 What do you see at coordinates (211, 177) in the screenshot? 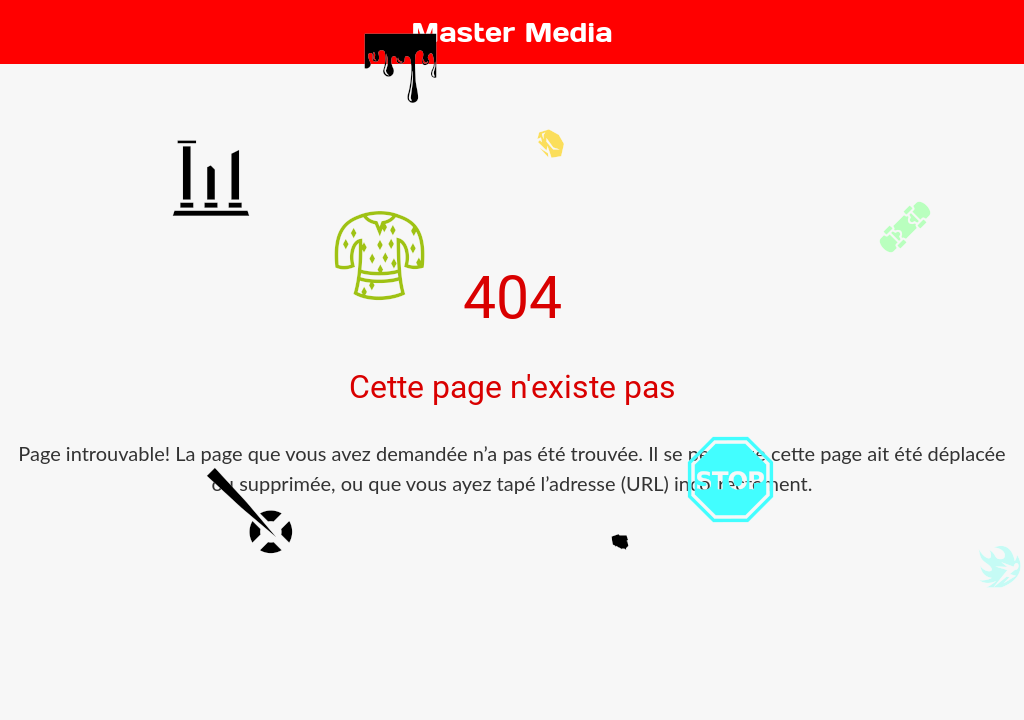
I see `access historical or classical content` at bounding box center [211, 177].